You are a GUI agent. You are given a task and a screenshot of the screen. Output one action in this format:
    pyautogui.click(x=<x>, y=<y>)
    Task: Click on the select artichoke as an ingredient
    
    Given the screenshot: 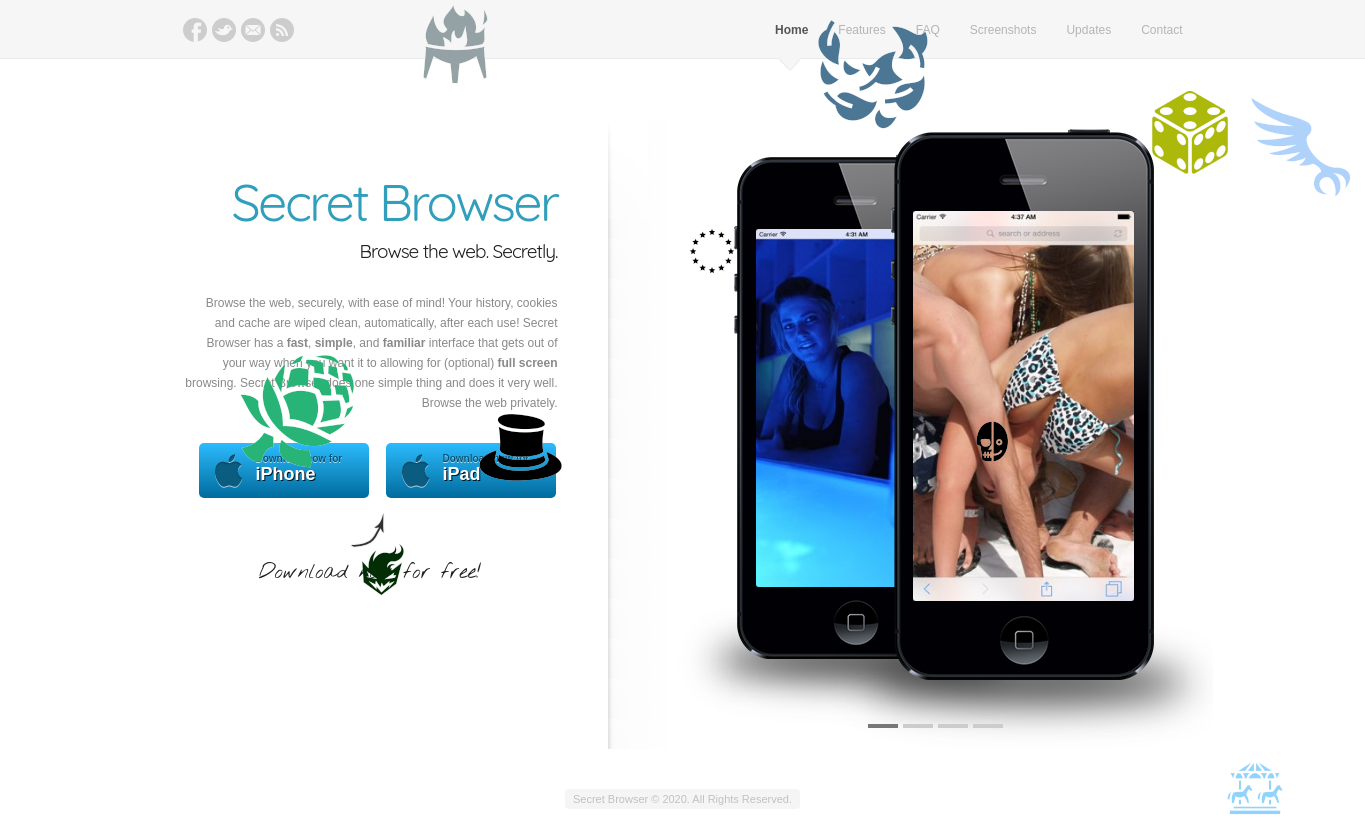 What is the action you would take?
    pyautogui.click(x=297, y=410)
    